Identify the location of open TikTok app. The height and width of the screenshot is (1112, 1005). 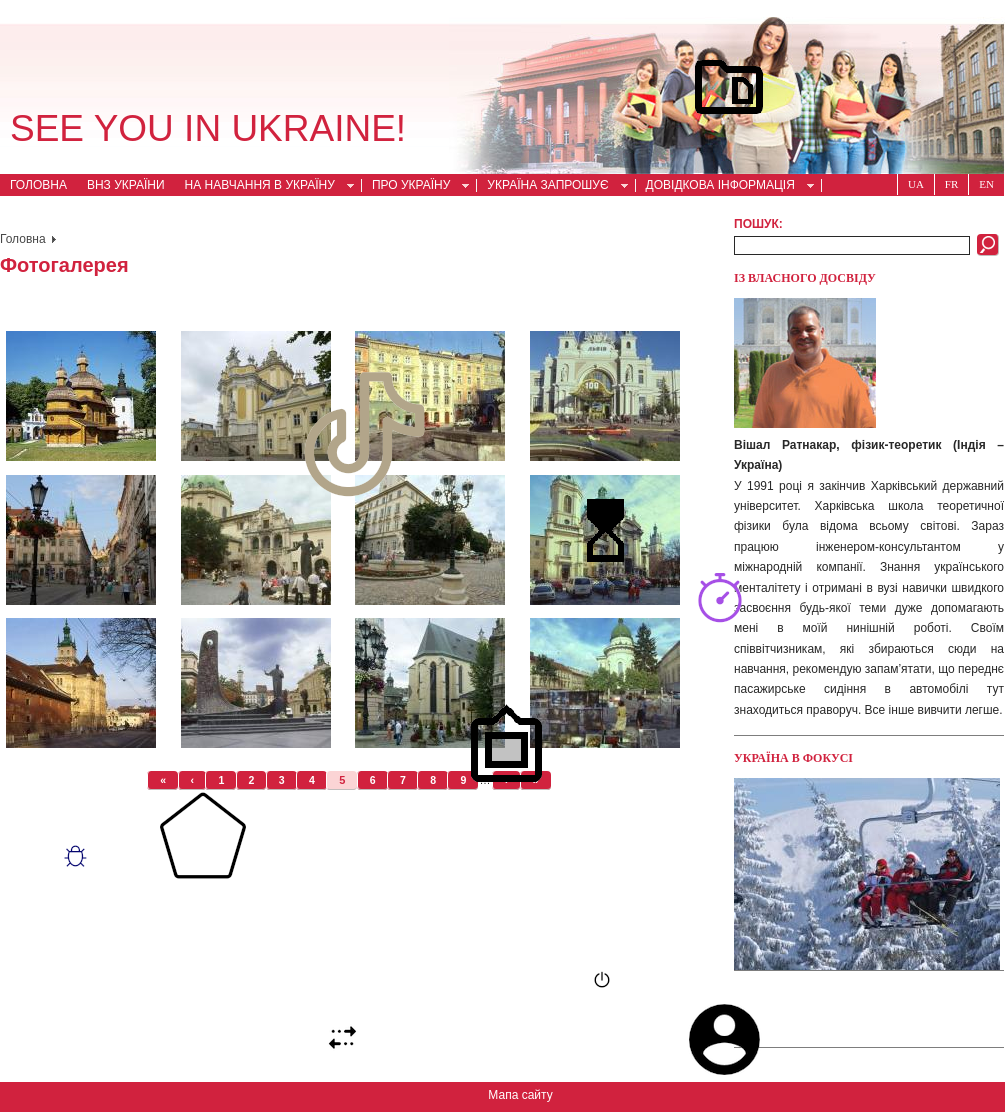
(364, 436).